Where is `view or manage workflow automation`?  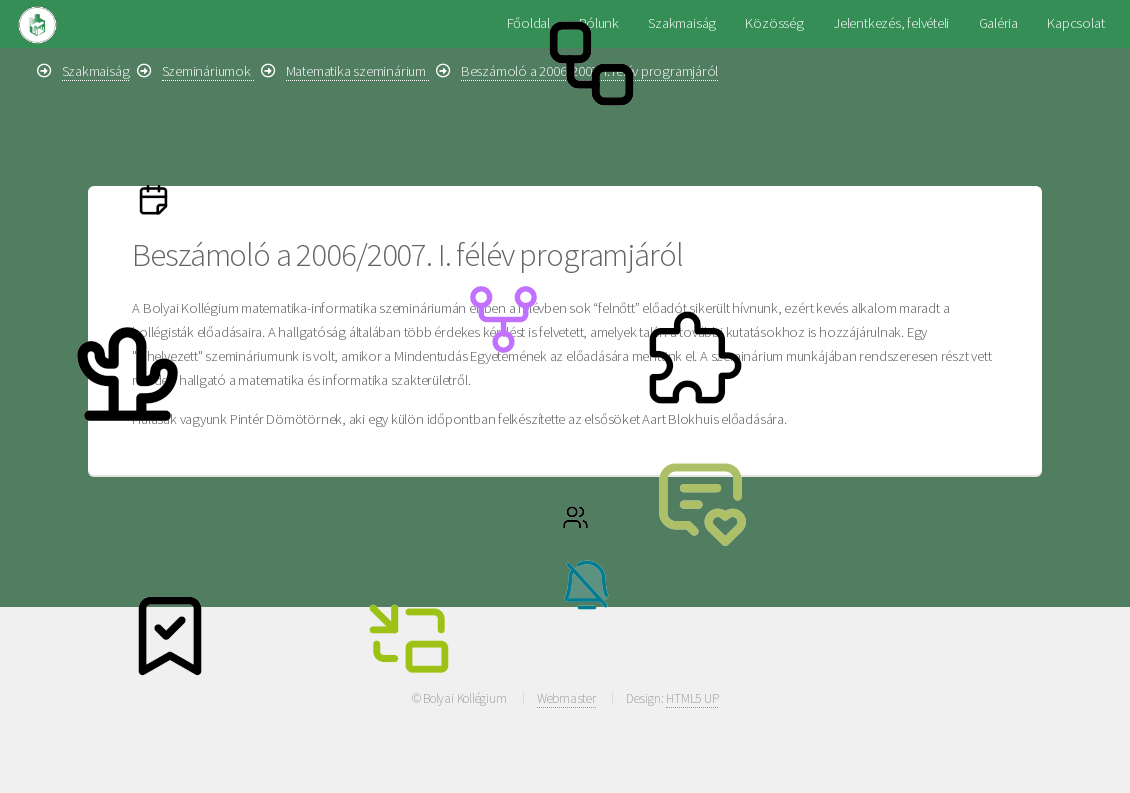 view or manage workflow automation is located at coordinates (591, 63).